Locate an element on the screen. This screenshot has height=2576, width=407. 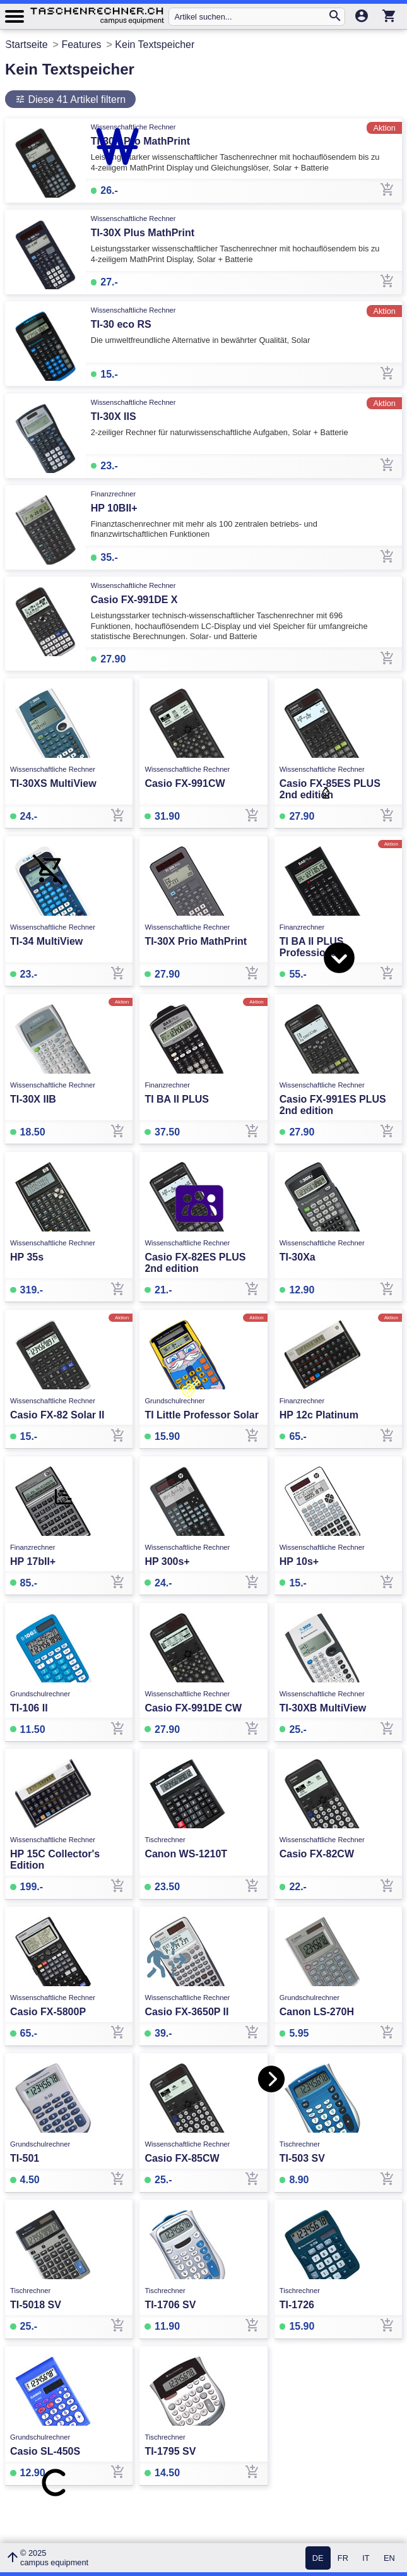
expand content or show more details is located at coordinates (339, 957).